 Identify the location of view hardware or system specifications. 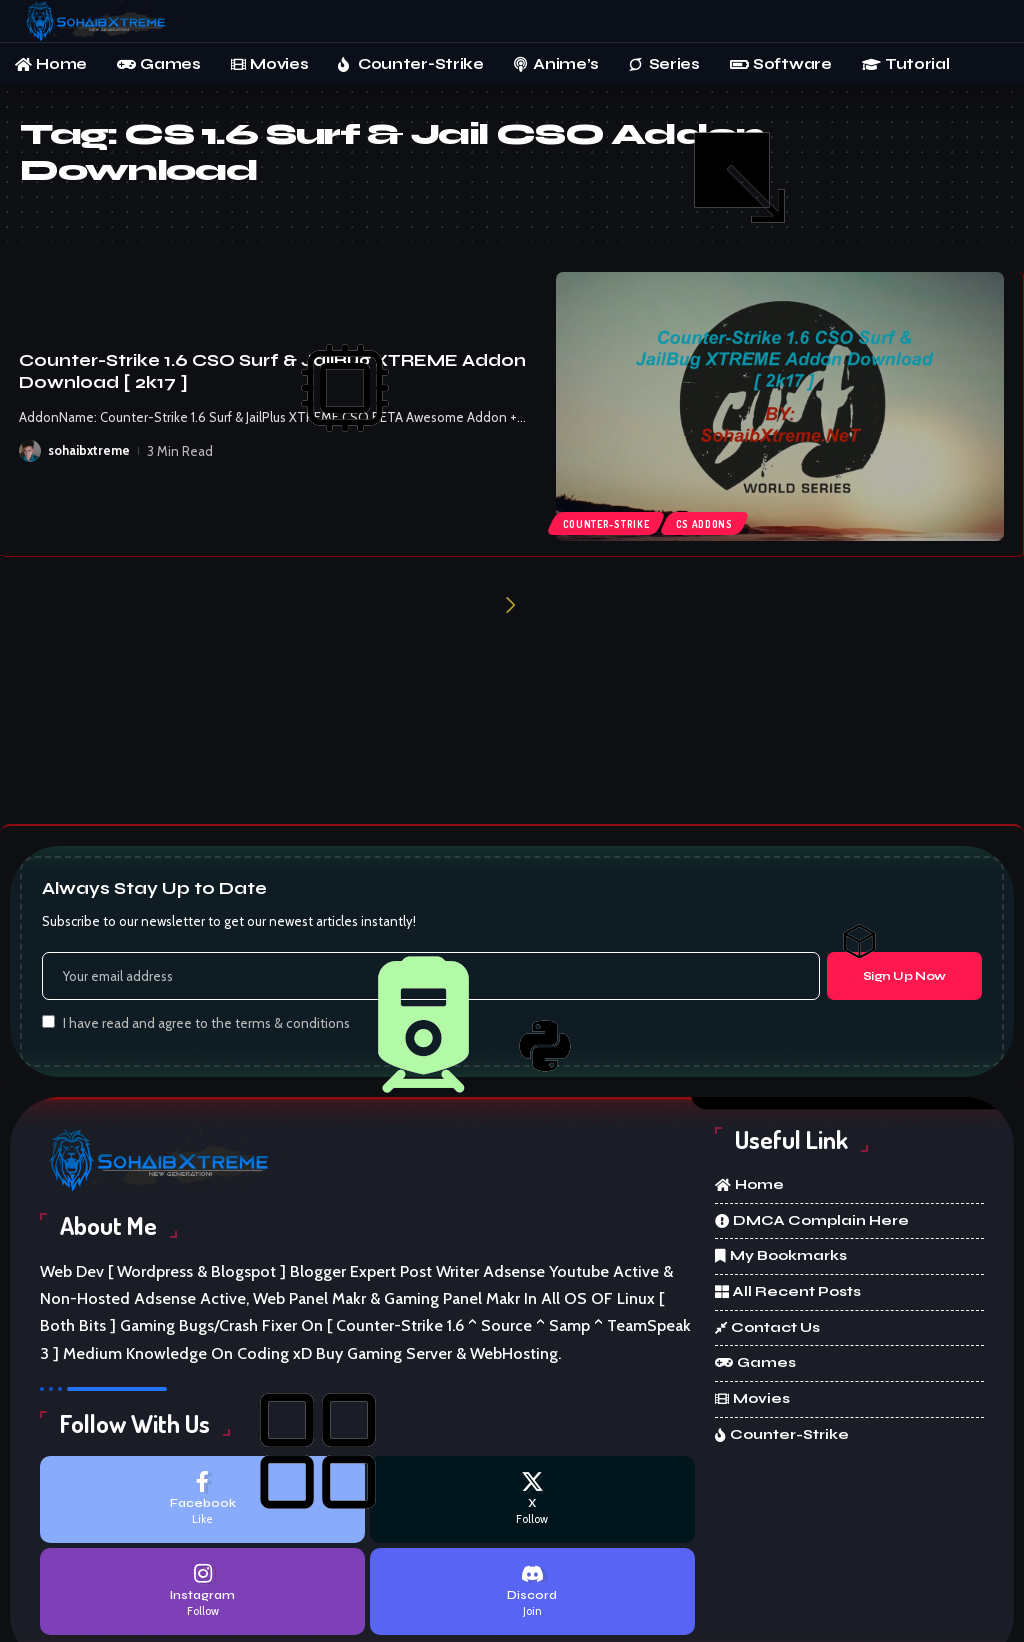
(345, 388).